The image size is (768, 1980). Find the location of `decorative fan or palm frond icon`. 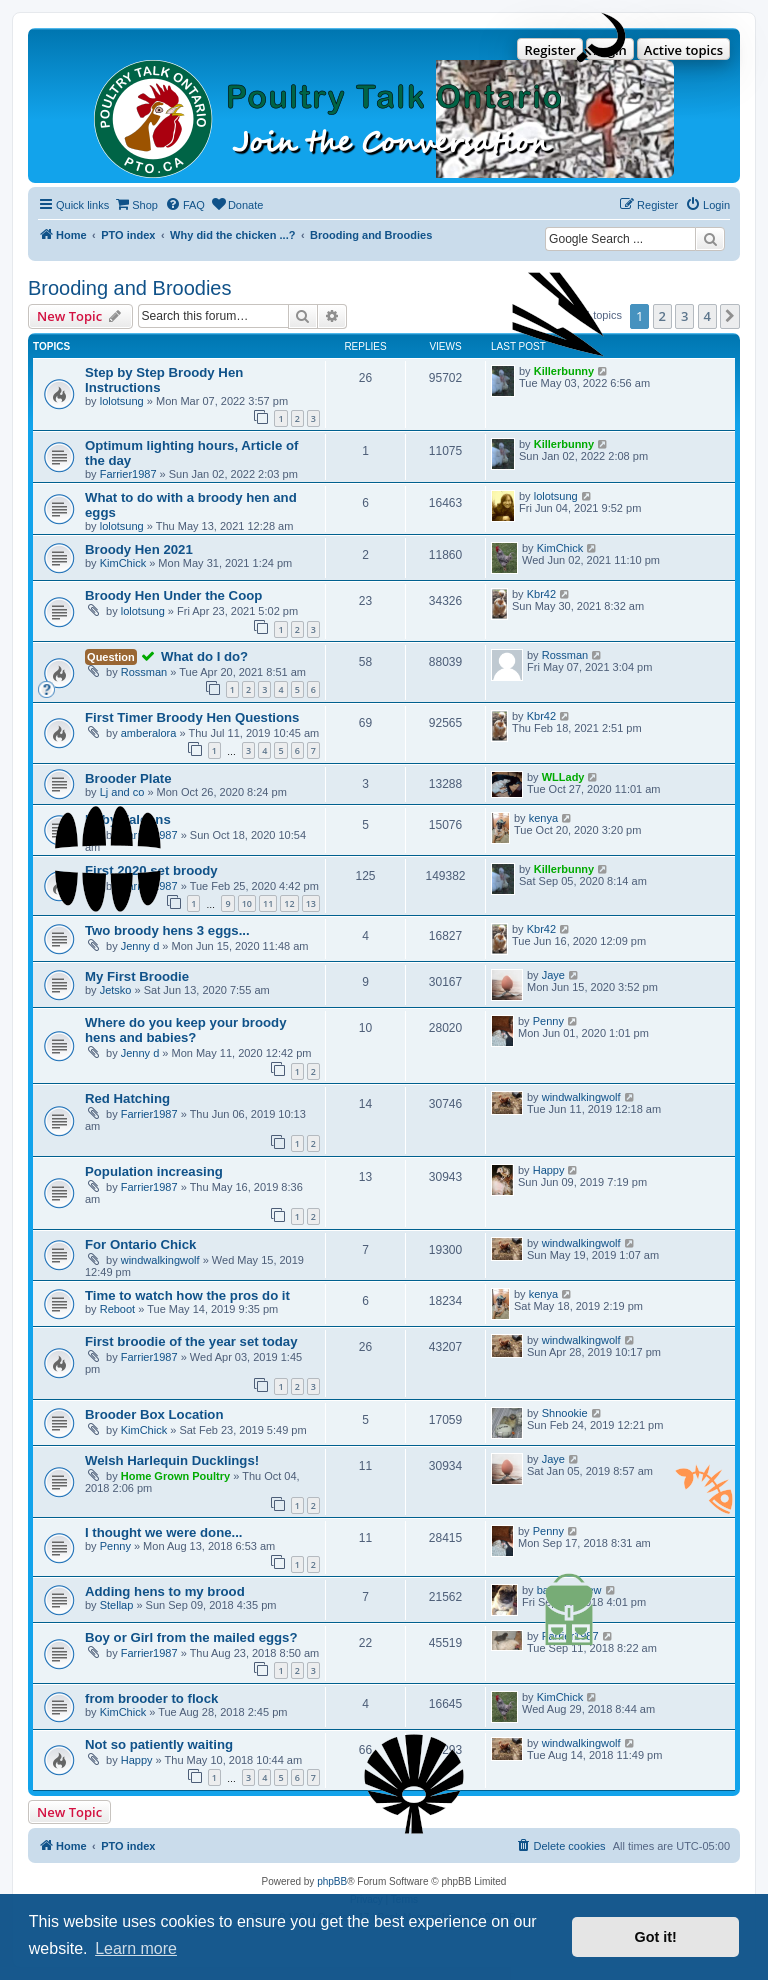

decorative fan or palm frond icon is located at coordinates (414, 1784).